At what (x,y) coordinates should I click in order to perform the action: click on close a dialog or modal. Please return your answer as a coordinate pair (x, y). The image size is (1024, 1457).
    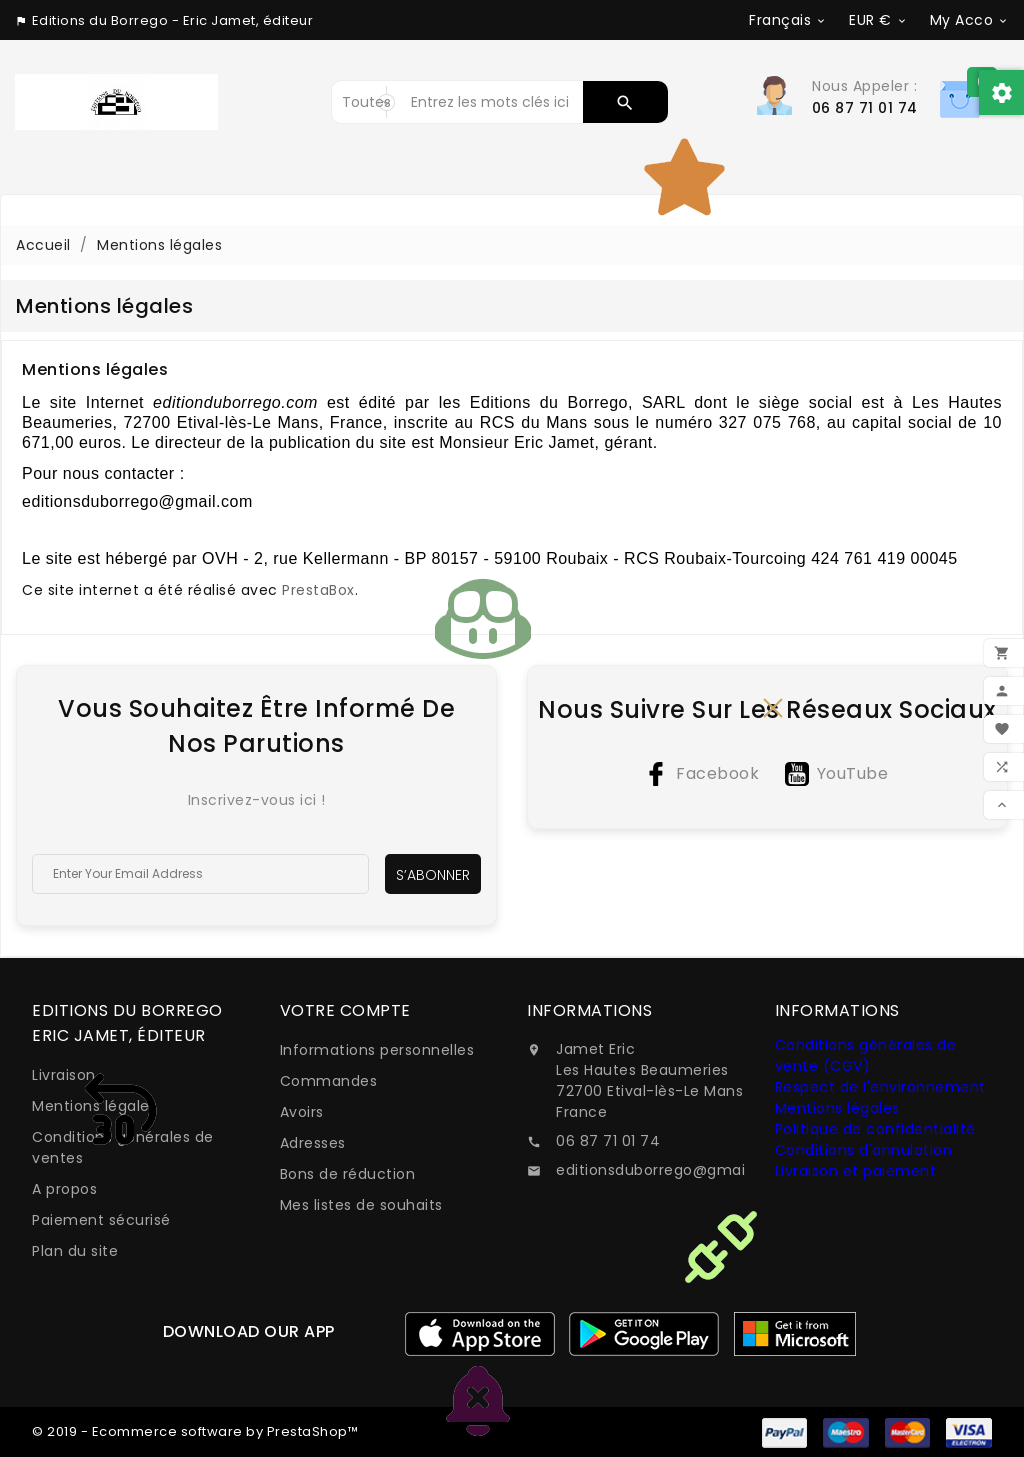
    Looking at the image, I should click on (773, 708).